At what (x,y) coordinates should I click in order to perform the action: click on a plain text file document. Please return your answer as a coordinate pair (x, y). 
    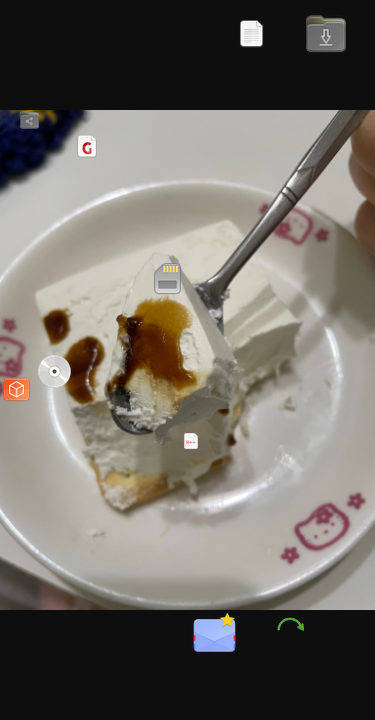
    Looking at the image, I should click on (251, 33).